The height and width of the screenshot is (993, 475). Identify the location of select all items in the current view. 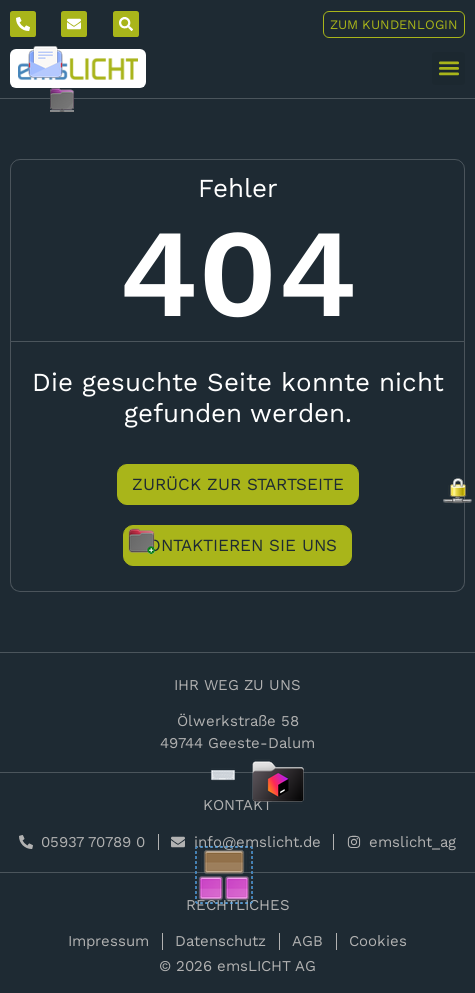
(224, 875).